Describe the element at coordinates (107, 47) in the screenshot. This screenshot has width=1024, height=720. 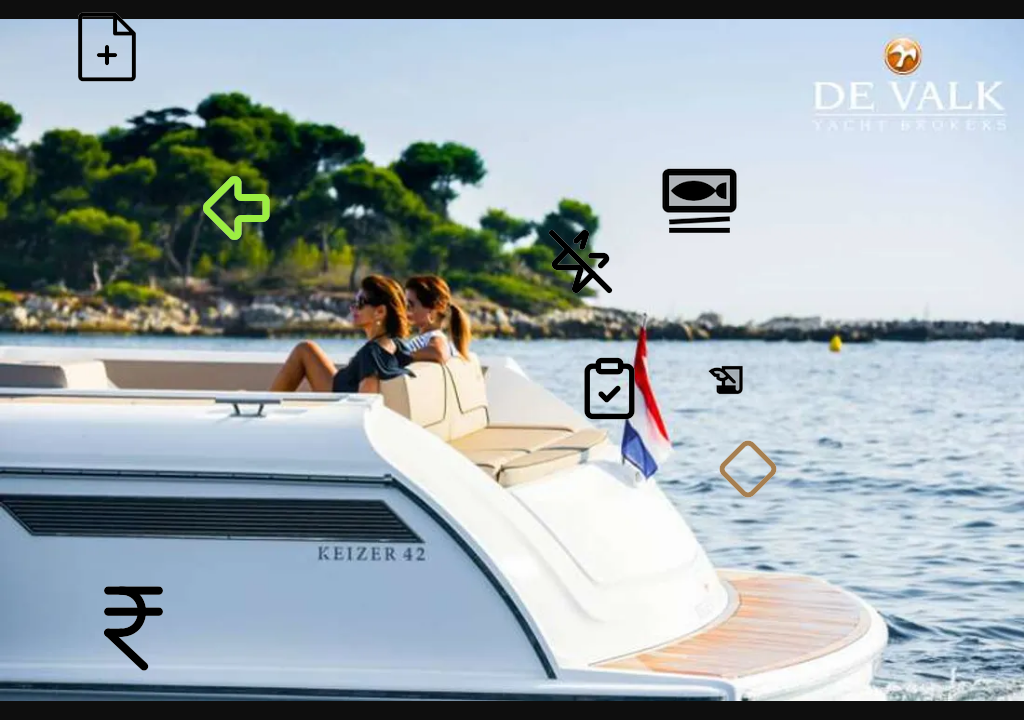
I see `create a new file` at that location.